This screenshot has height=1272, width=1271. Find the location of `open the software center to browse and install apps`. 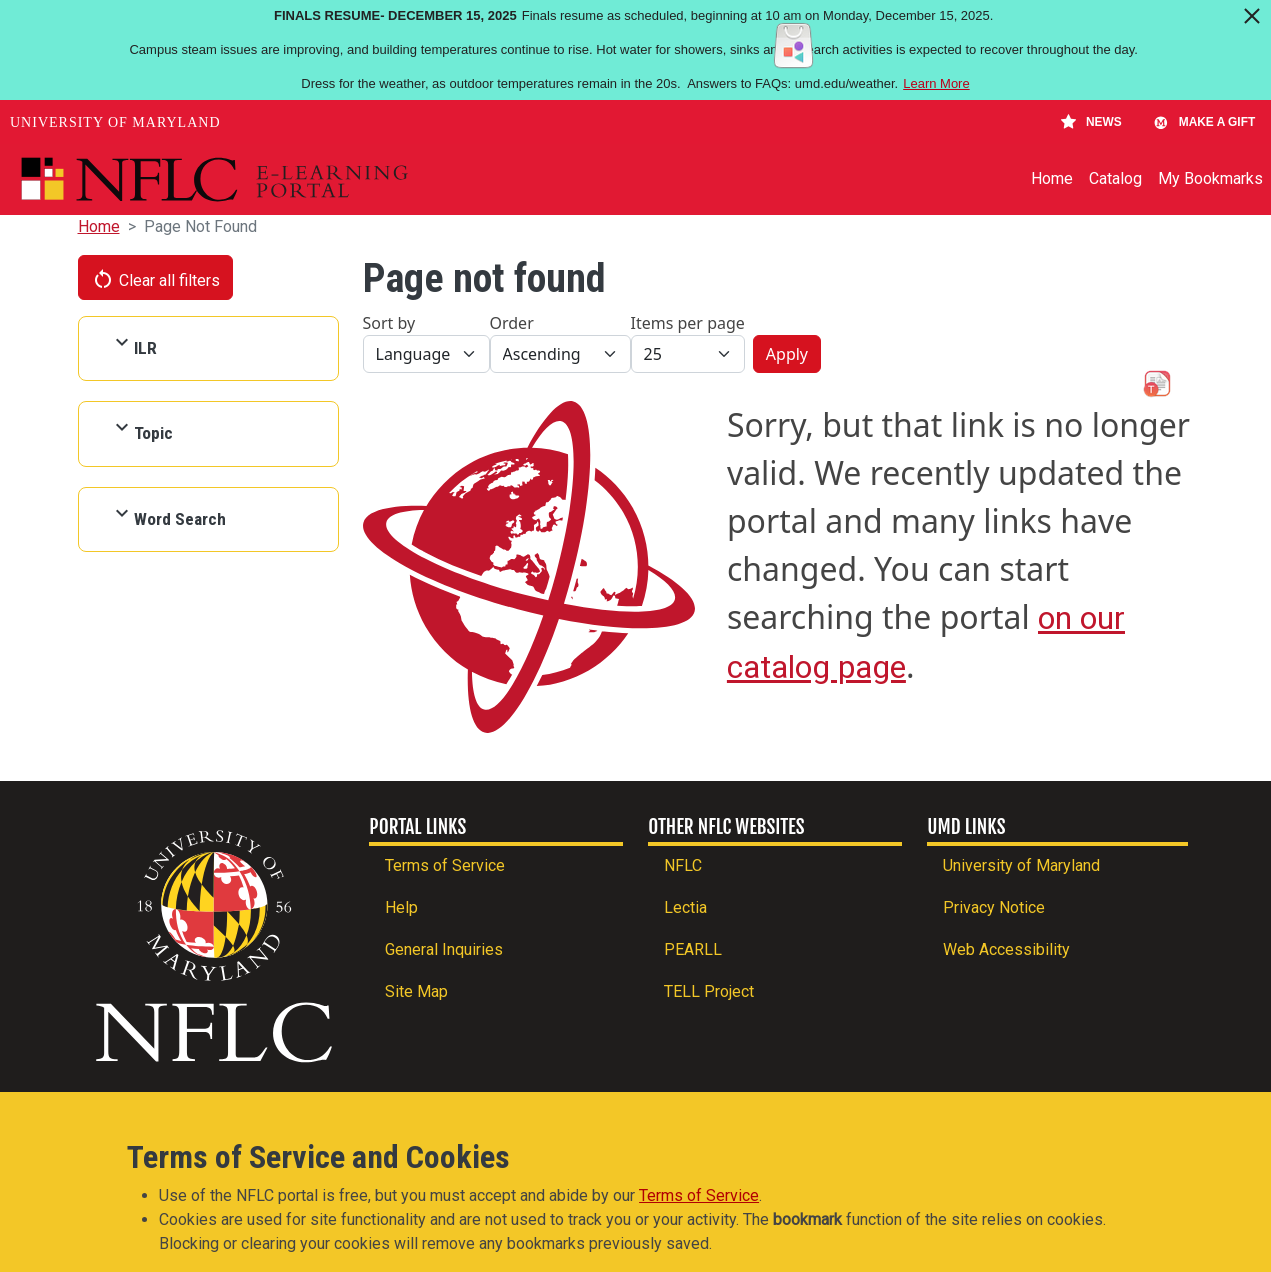

open the software center to browse and install apps is located at coordinates (793, 45).